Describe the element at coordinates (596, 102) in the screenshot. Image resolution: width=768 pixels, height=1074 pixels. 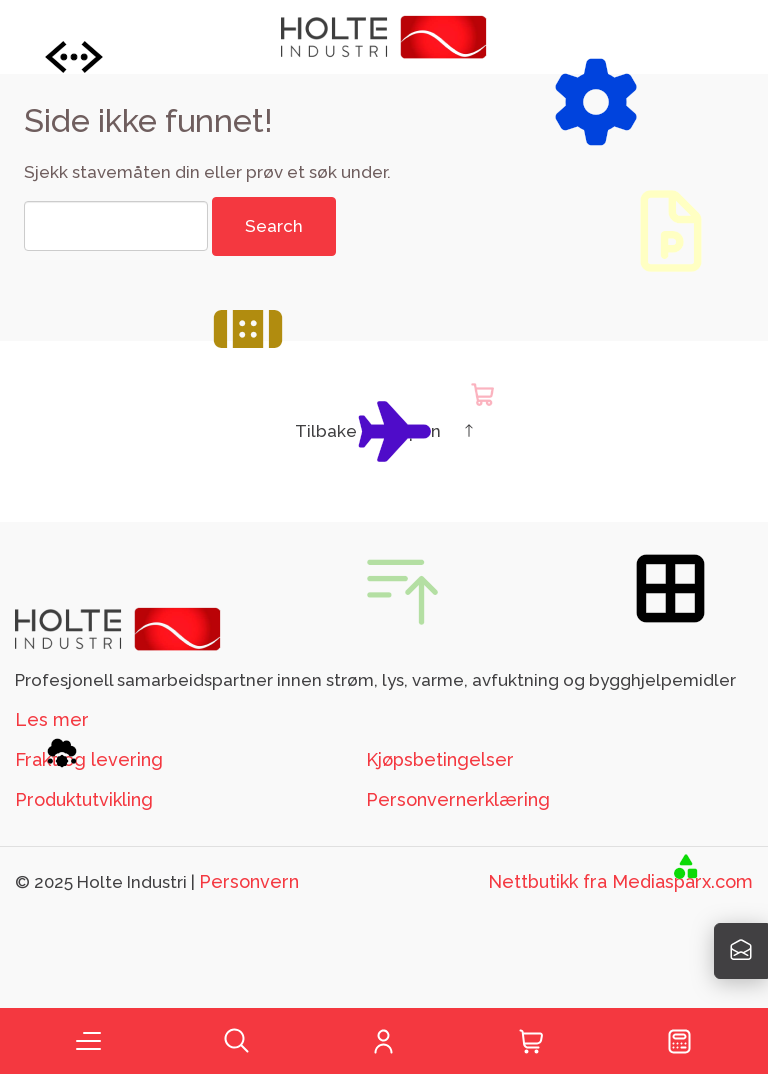
I see `access settings or preferences` at that location.